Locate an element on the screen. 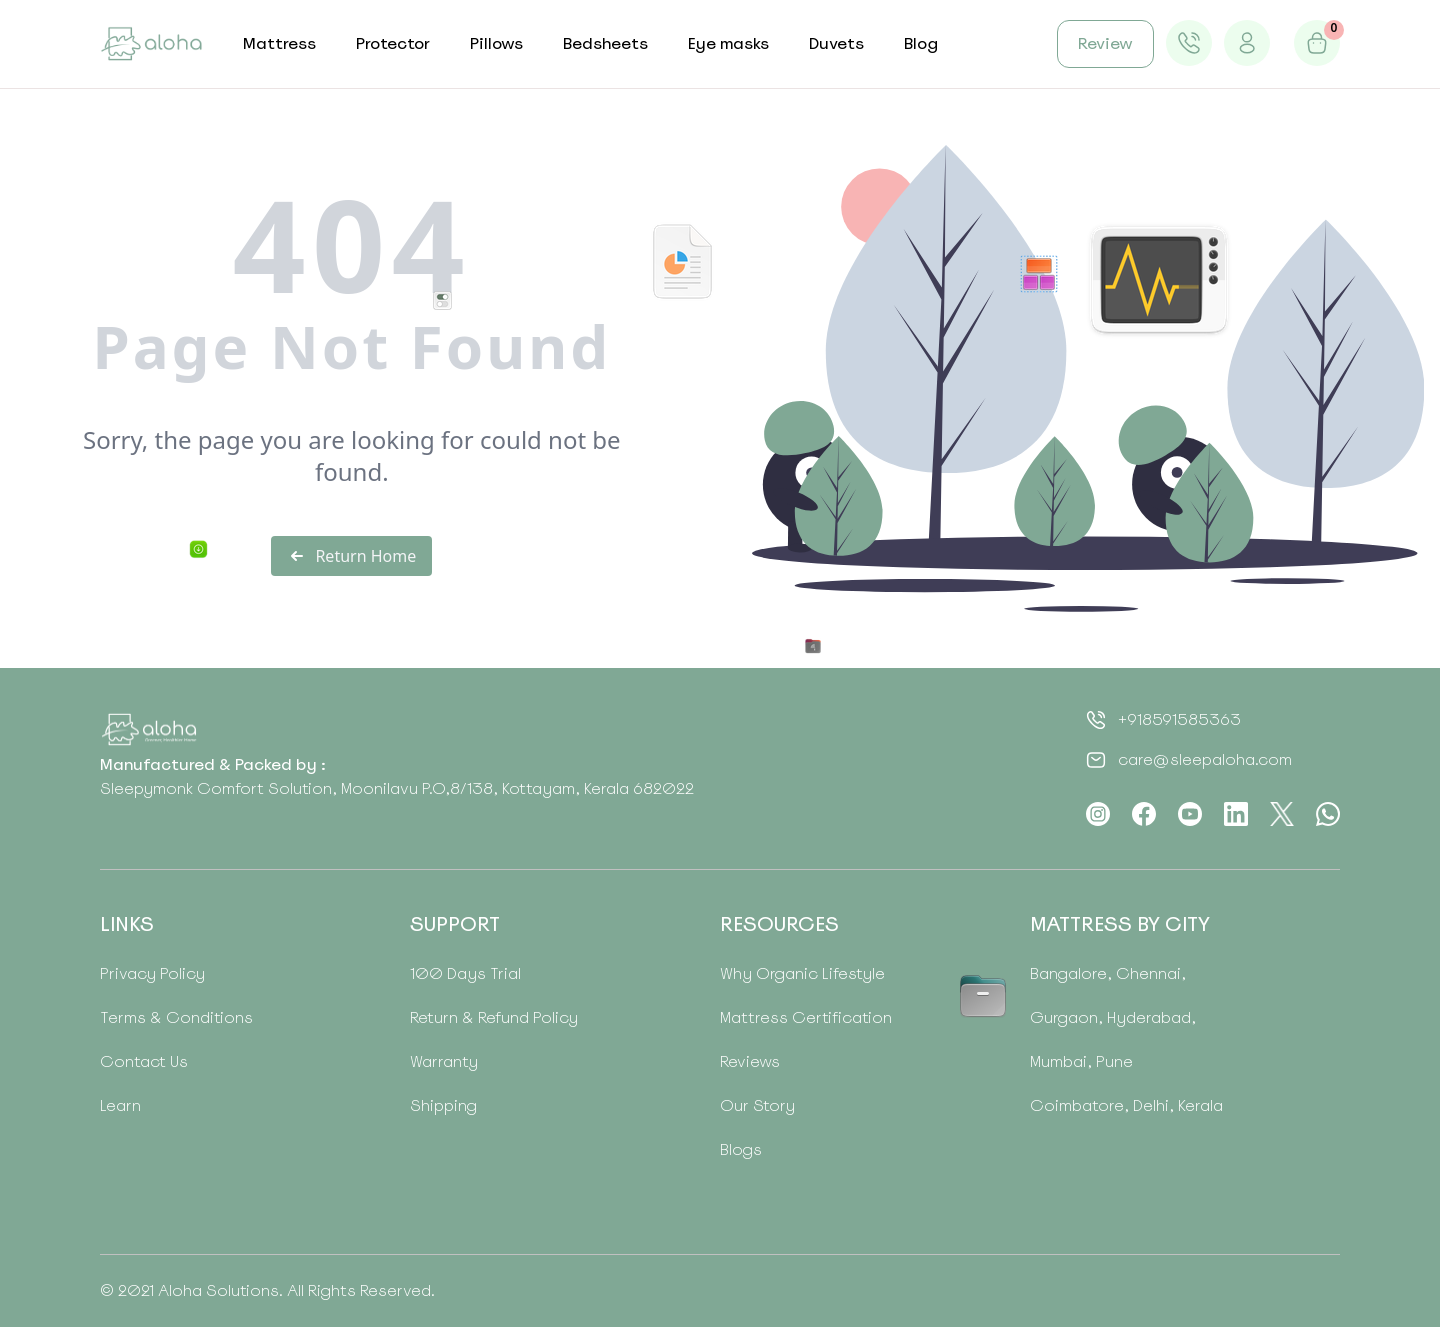 Image resolution: width=1440 pixels, height=1327 pixels. open the nautilus file manager is located at coordinates (983, 996).